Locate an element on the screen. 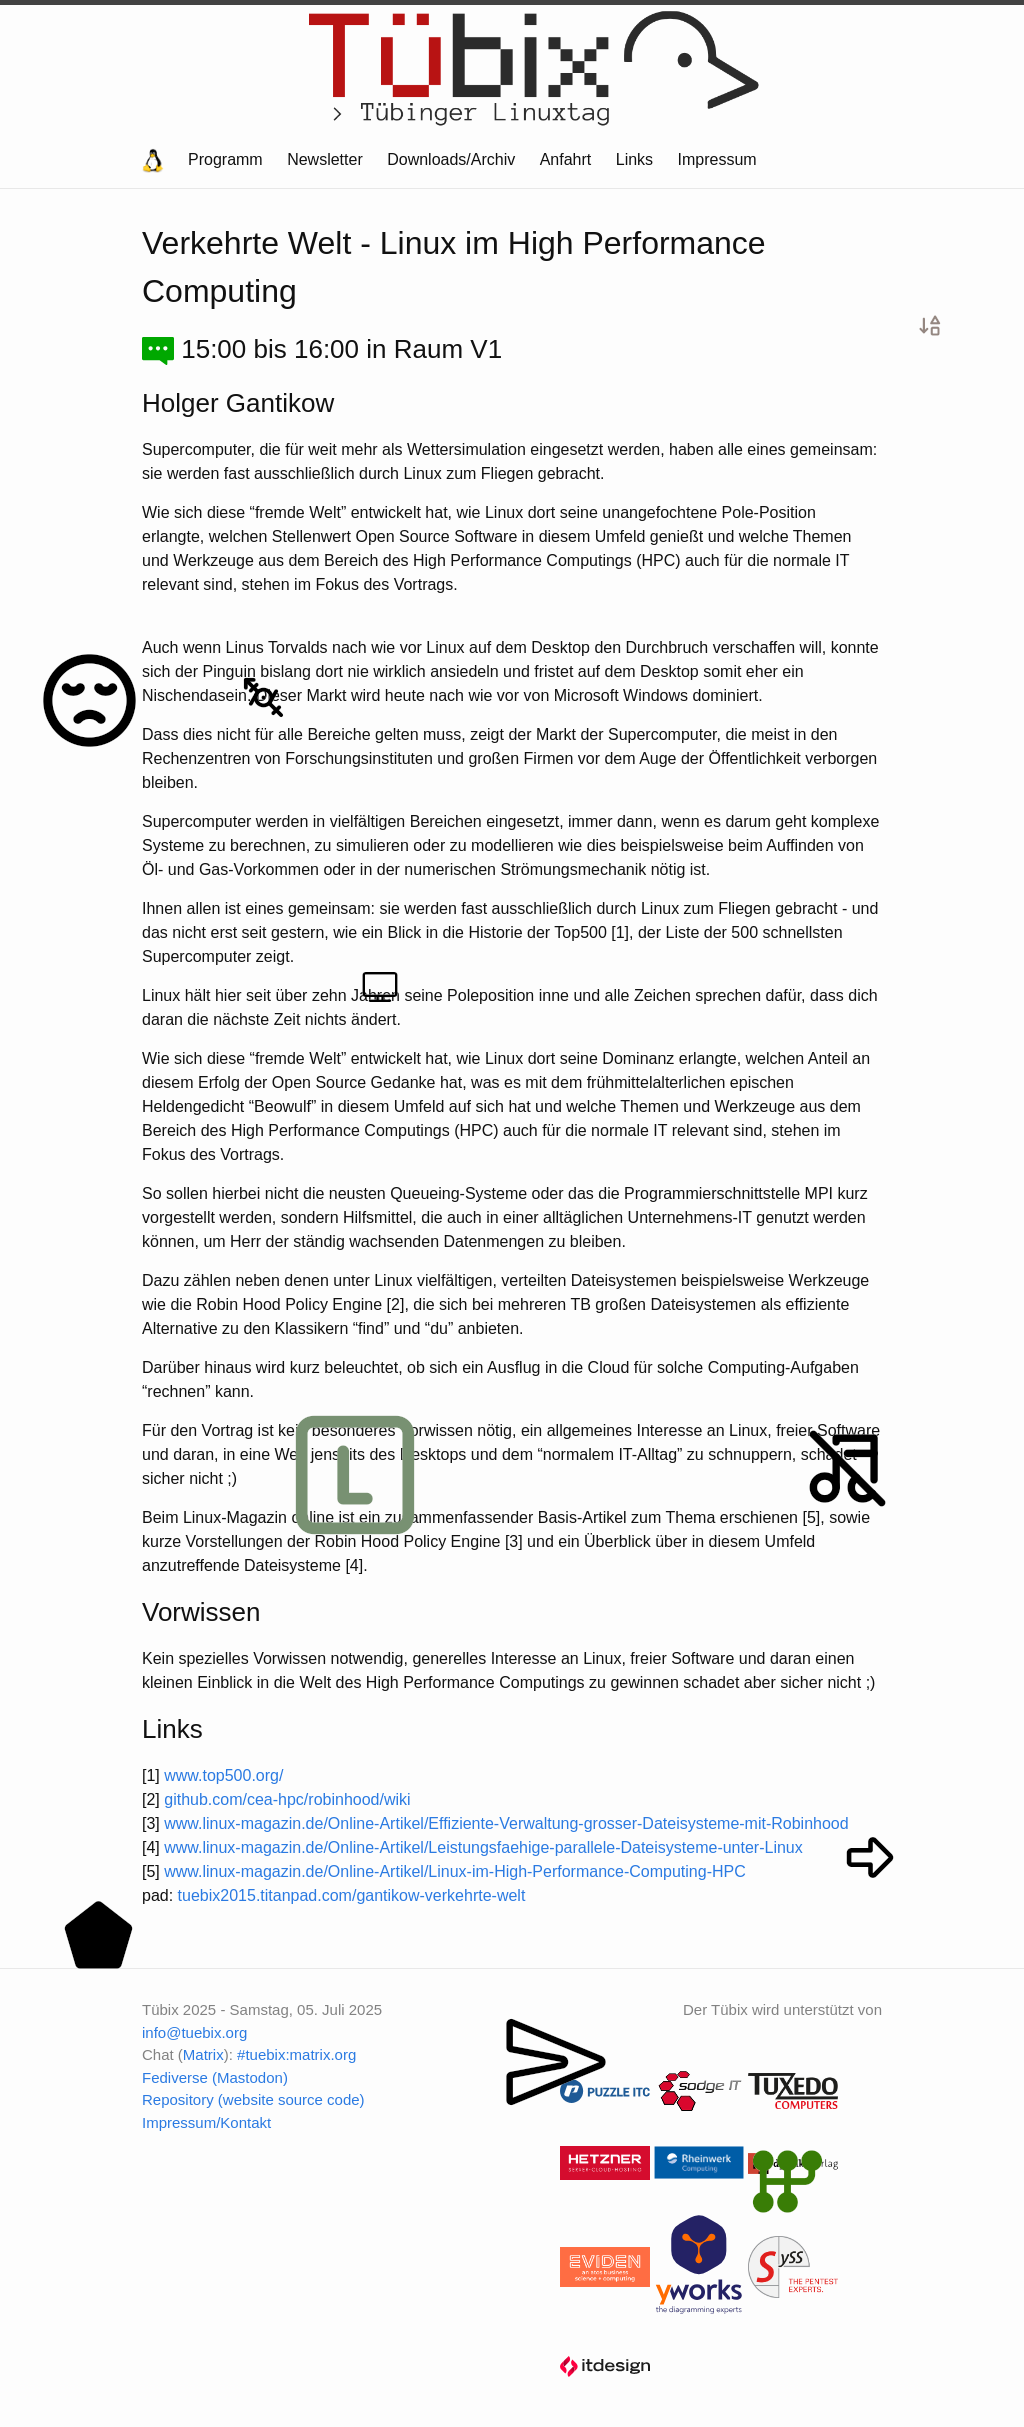 The image size is (1024, 2427). sort items in descending order is located at coordinates (929, 325).